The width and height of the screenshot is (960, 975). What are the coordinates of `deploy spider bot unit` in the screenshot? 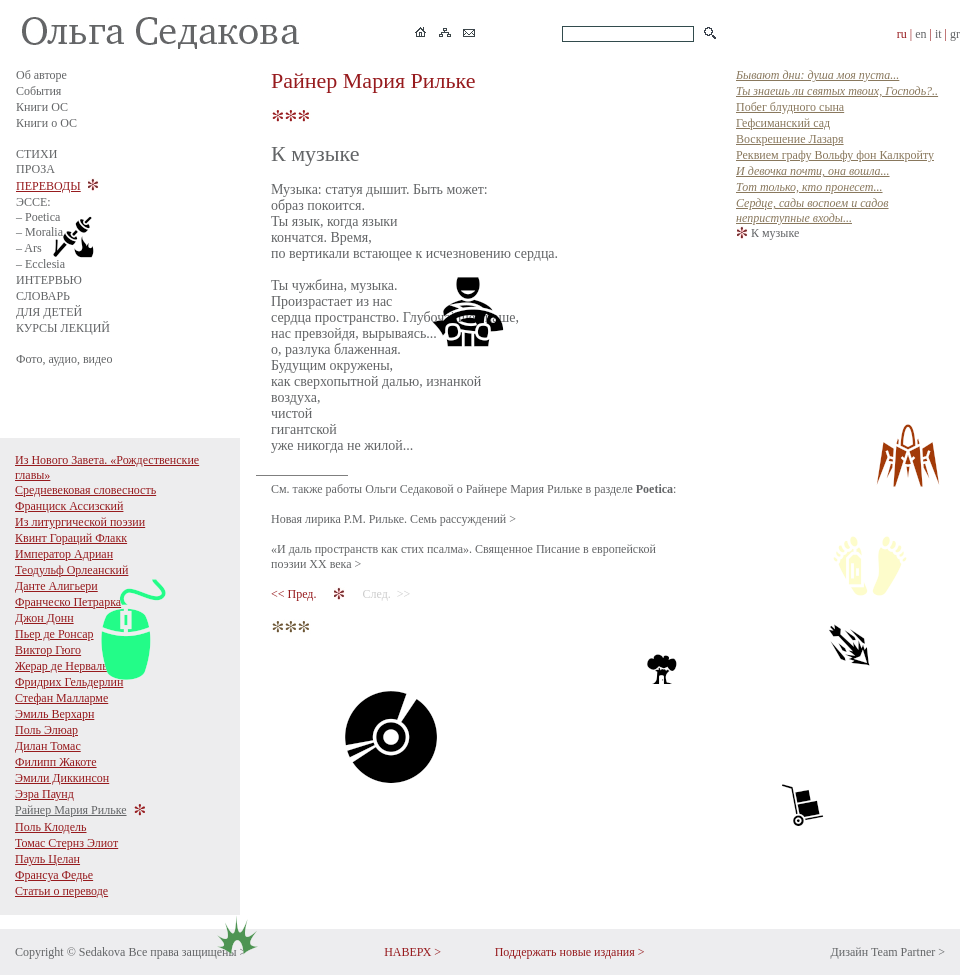 It's located at (908, 455).